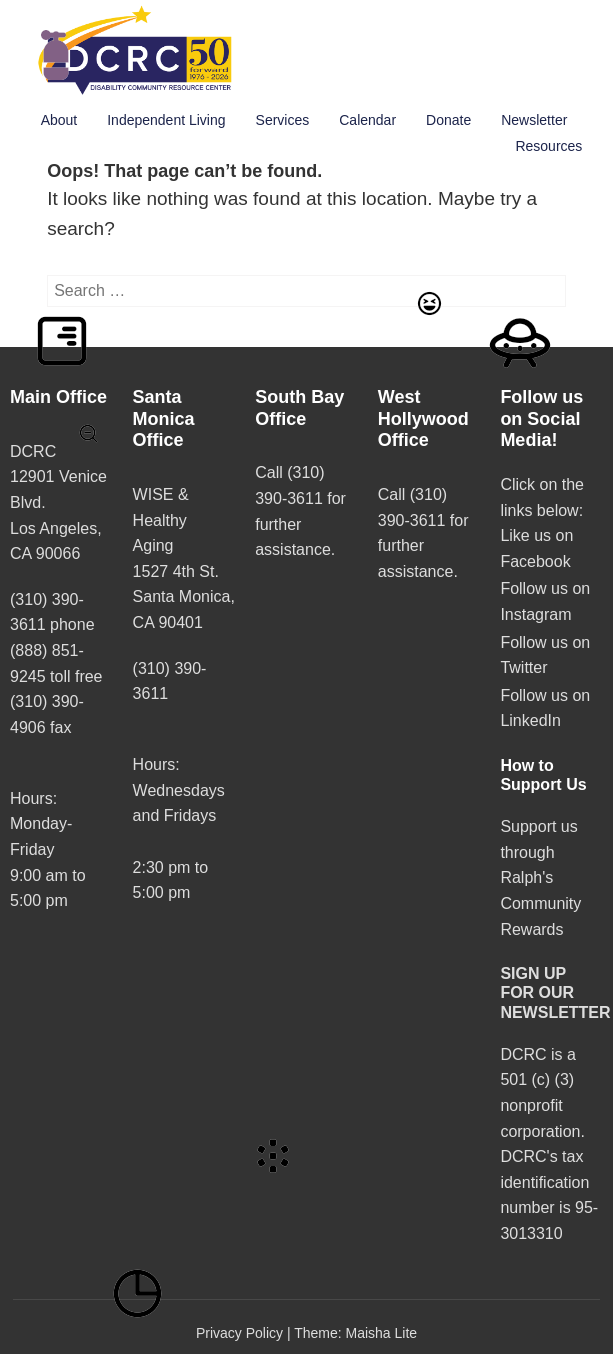  What do you see at coordinates (137, 1293) in the screenshot?
I see `view analytics or statistics breakdown` at bounding box center [137, 1293].